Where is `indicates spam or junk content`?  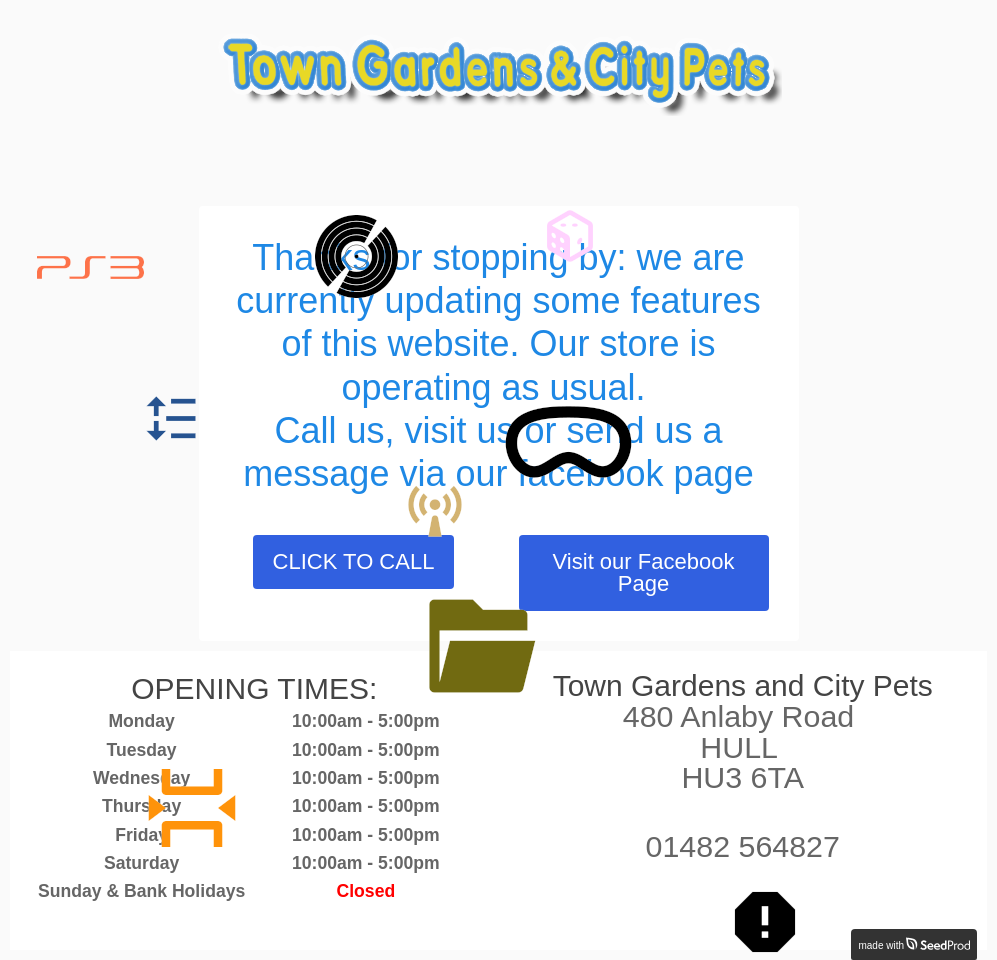
indicates spam or junk content is located at coordinates (765, 922).